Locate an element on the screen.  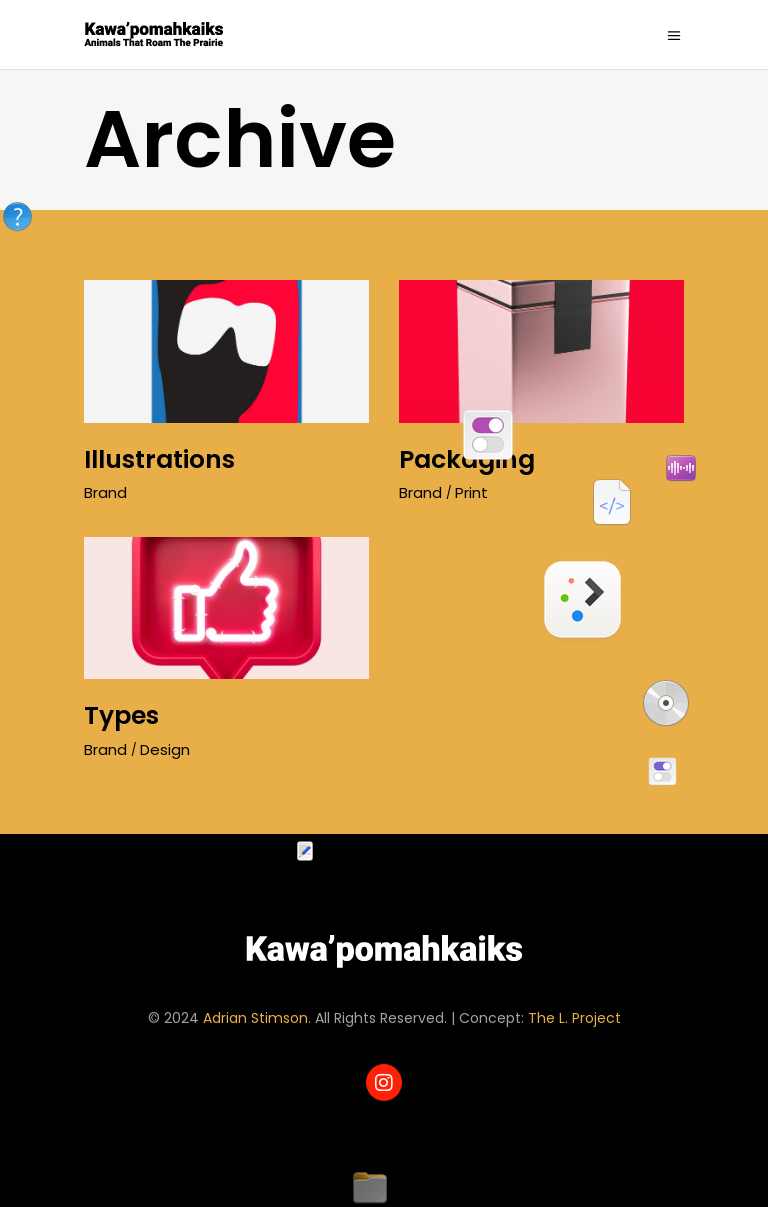
indicates a CD-R or writable disc drive is located at coordinates (666, 703).